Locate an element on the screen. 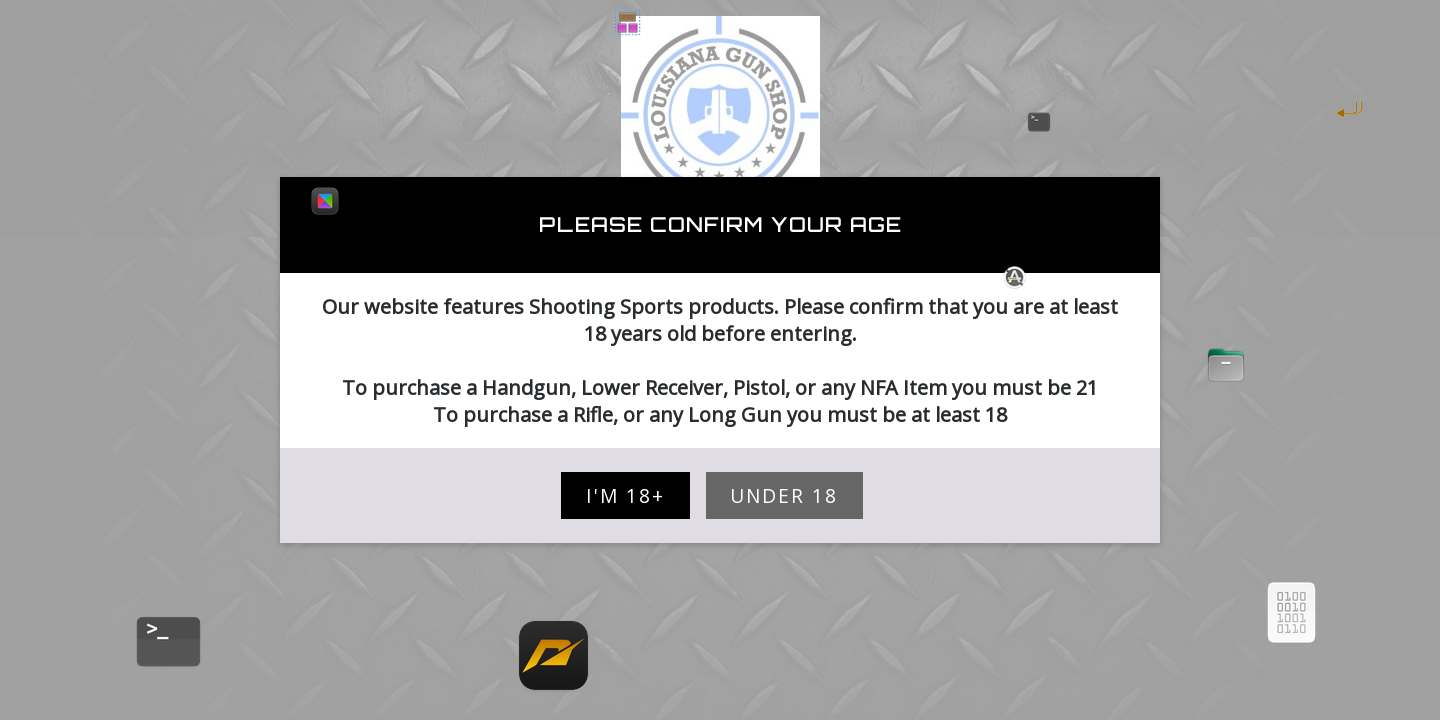  check for and install system software updates is located at coordinates (1014, 277).